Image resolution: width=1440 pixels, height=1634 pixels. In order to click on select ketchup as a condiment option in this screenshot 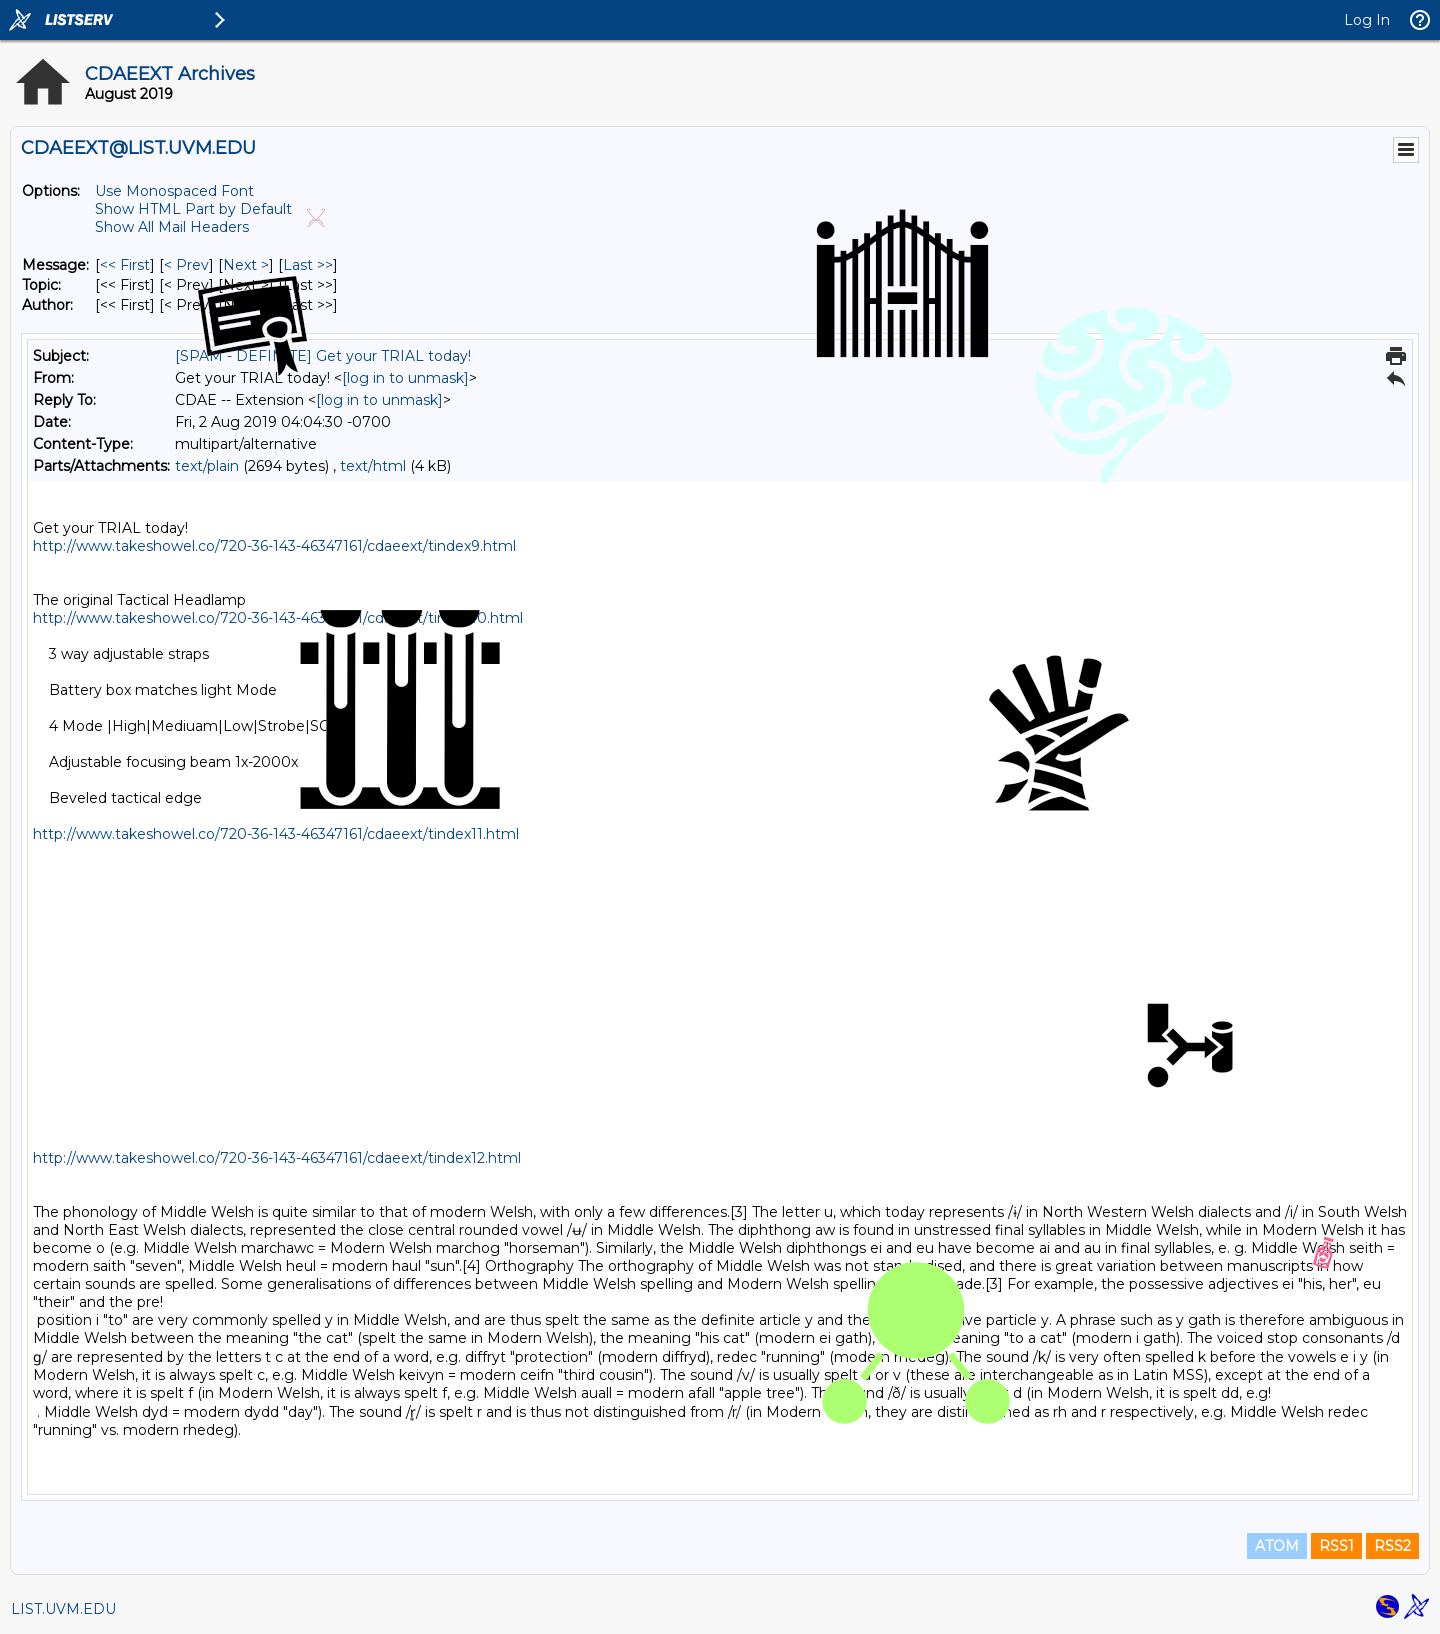, I will do `click(1323, 1252)`.